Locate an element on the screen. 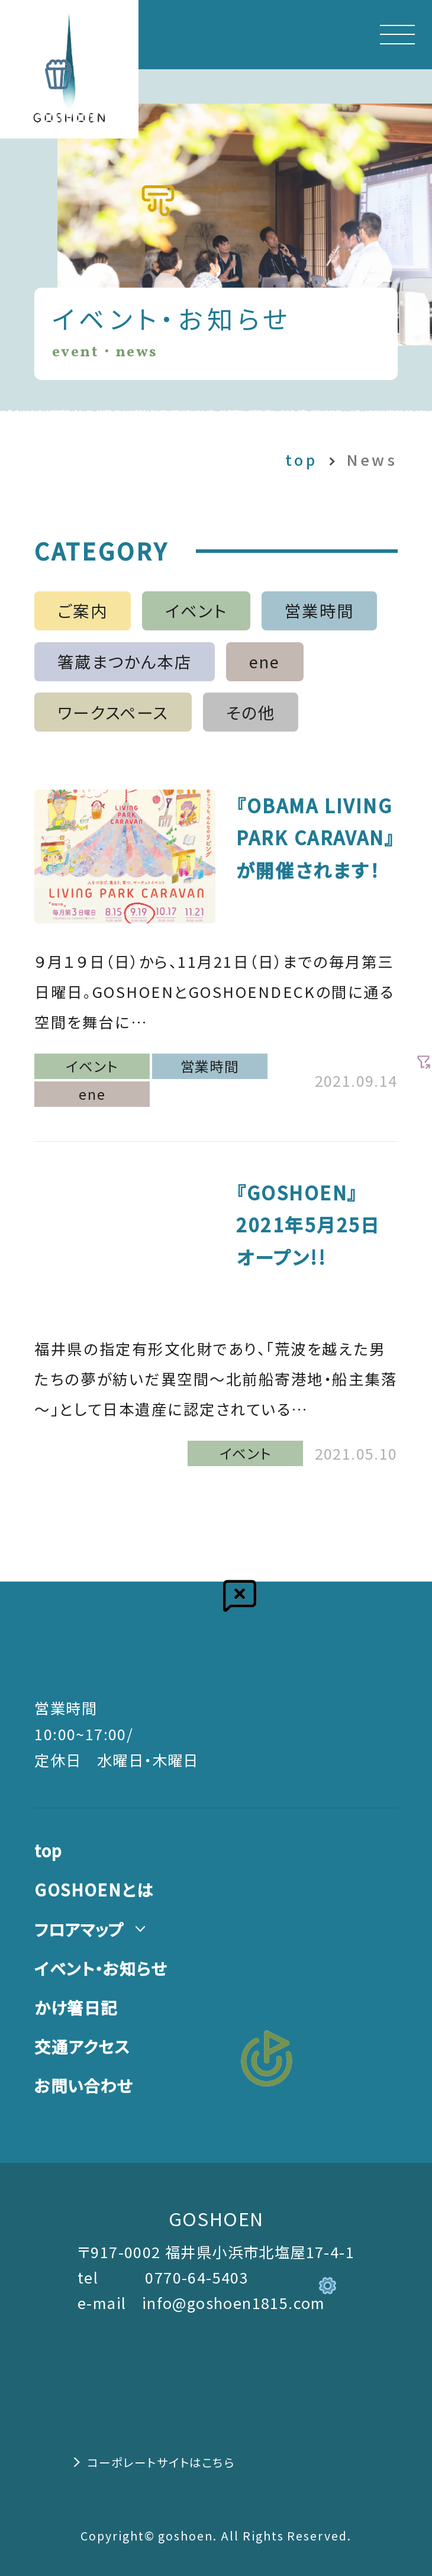  delete a message or conversation is located at coordinates (240, 1595).